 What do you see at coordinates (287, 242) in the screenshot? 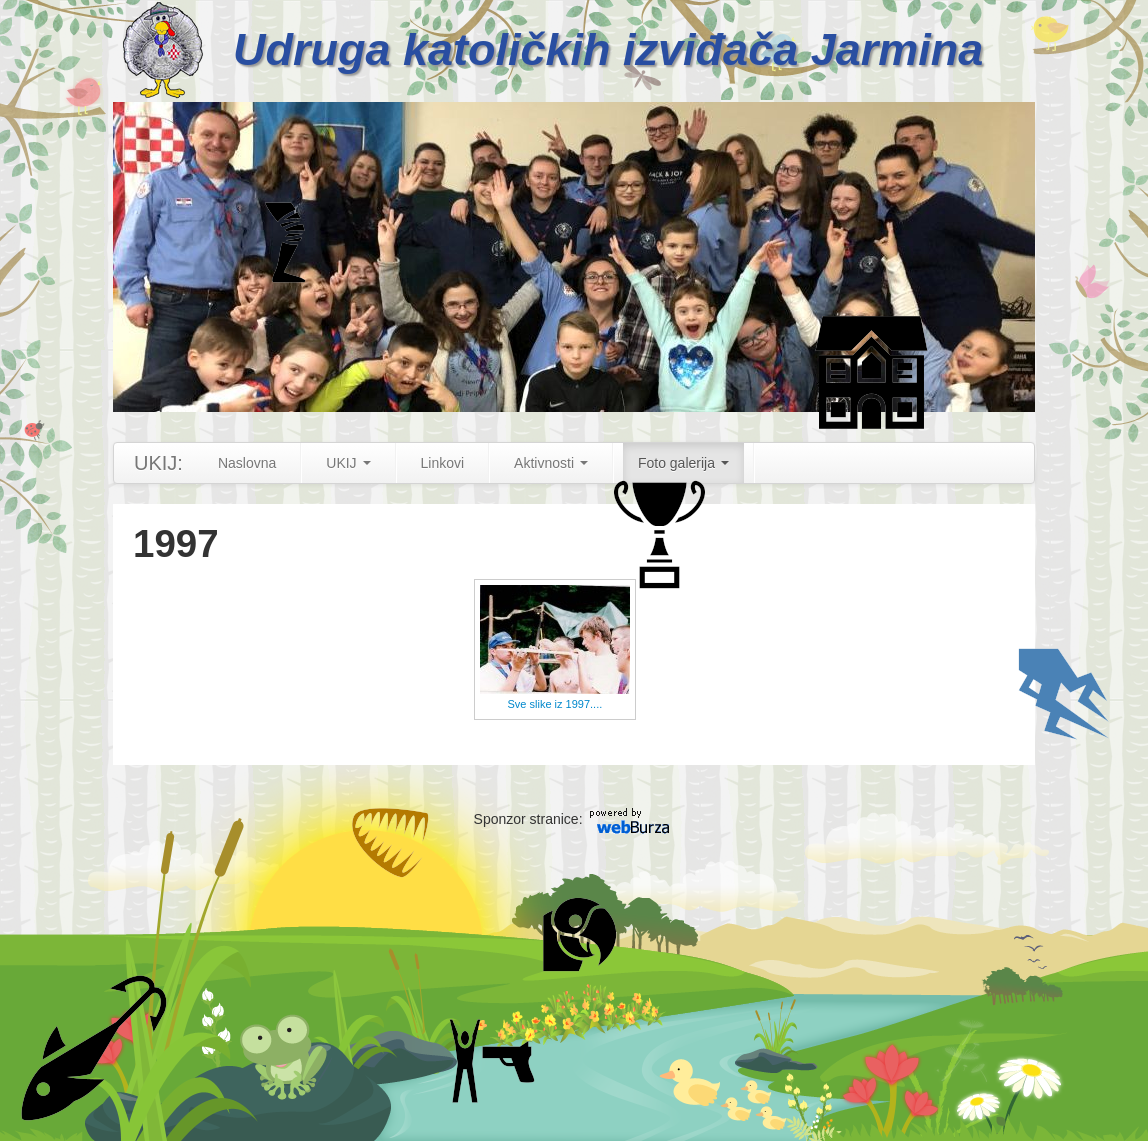
I see `view injury or recovery status` at bounding box center [287, 242].